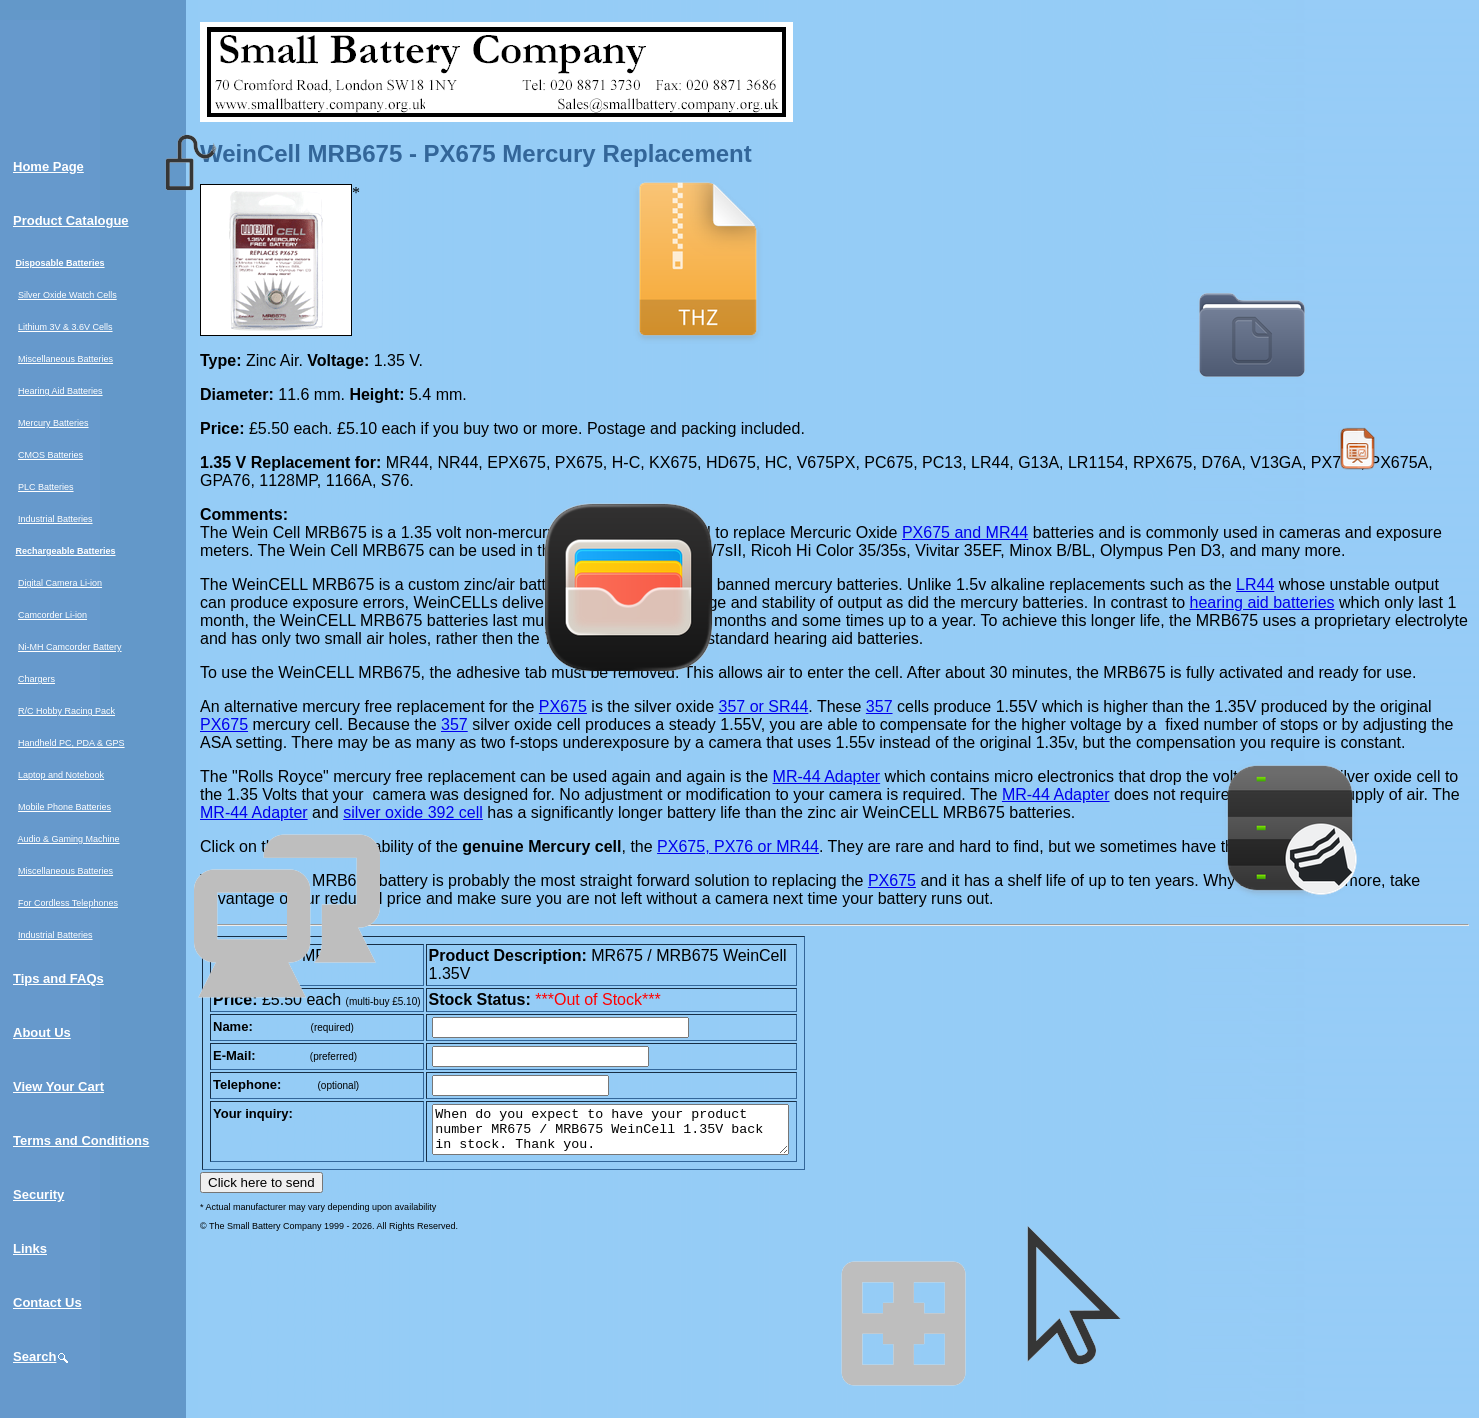 This screenshot has height=1418, width=1479. I want to click on open kwallet password manager, so click(628, 587).